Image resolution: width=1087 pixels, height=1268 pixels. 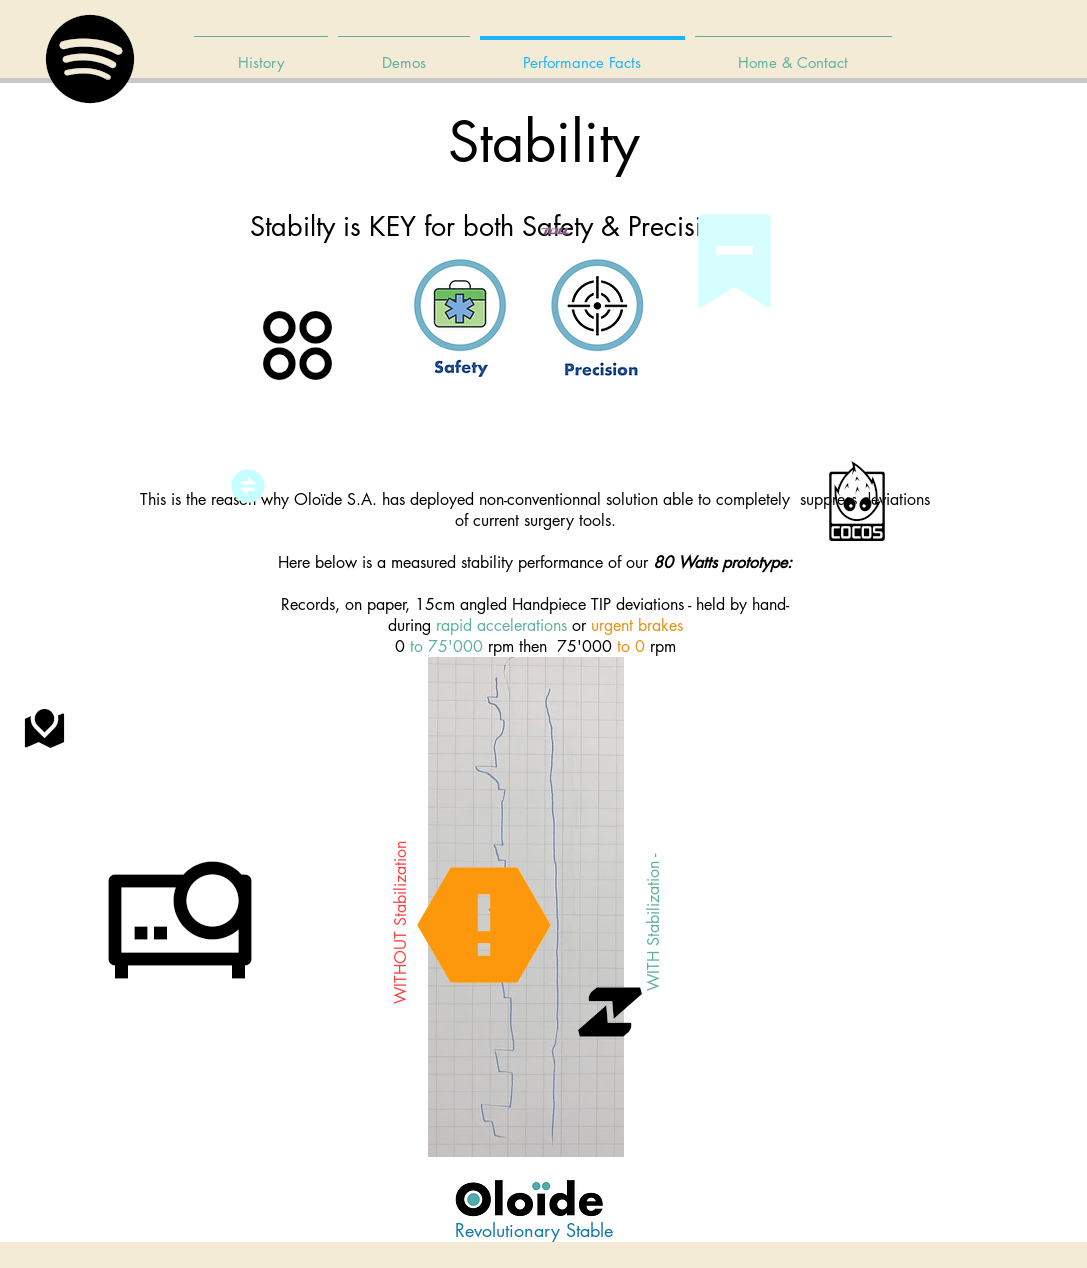 What do you see at coordinates (555, 231) in the screenshot?
I see `toll group logistics company logo` at bounding box center [555, 231].